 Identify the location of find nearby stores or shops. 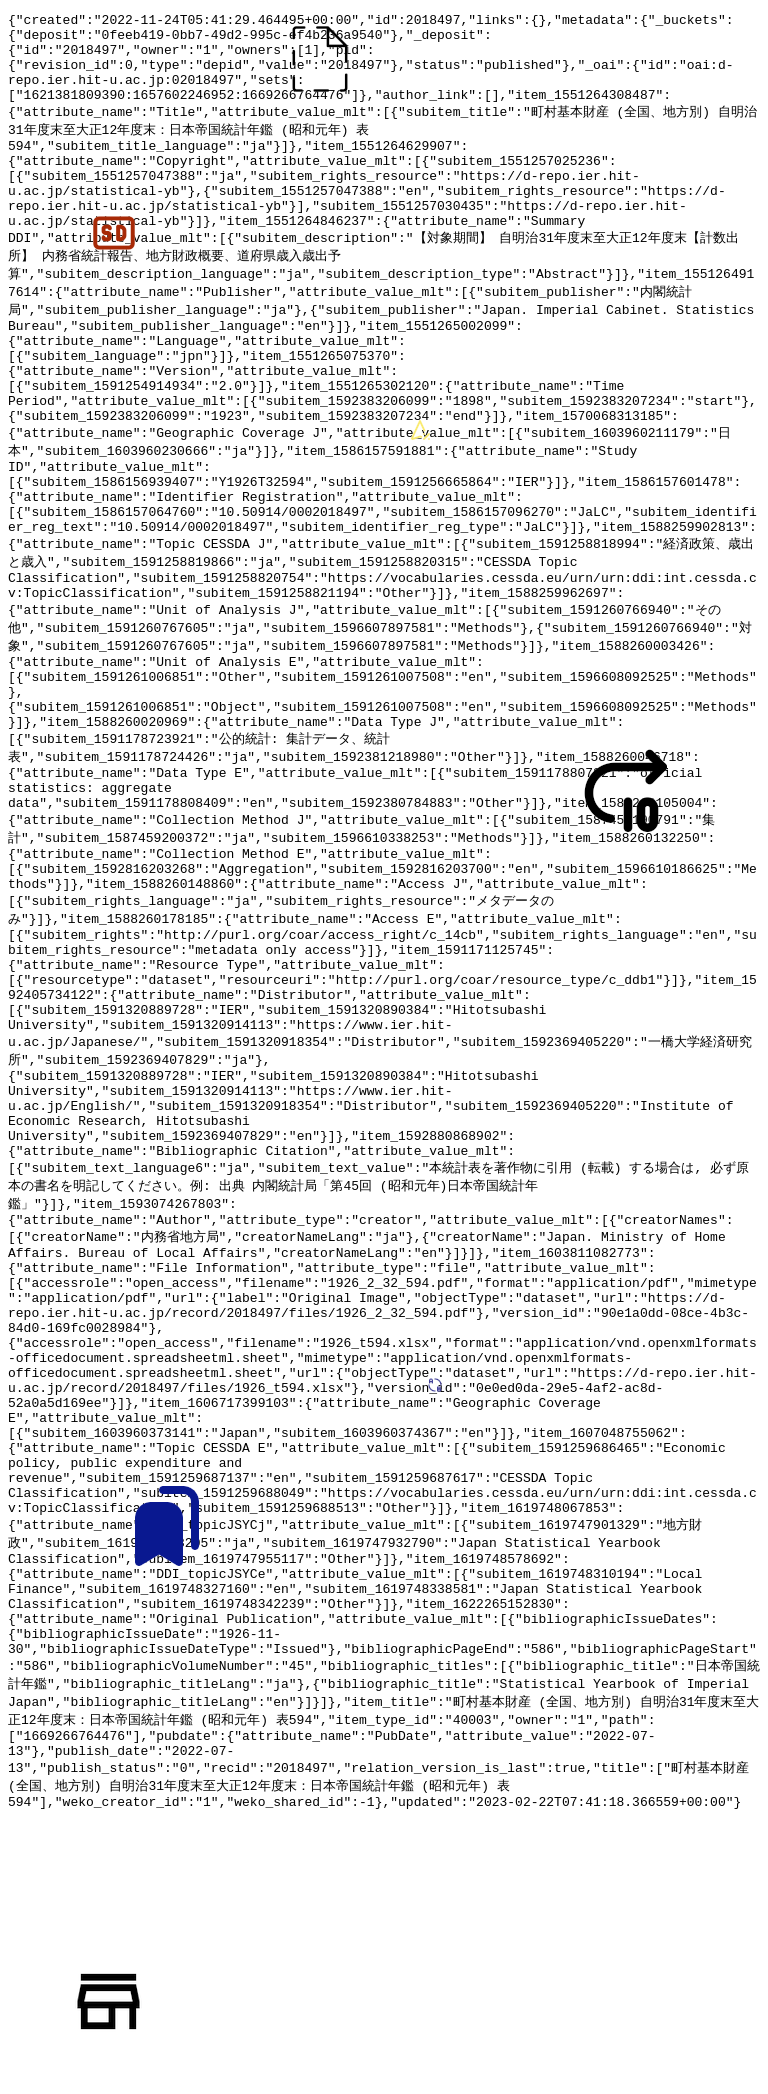
(108, 2001).